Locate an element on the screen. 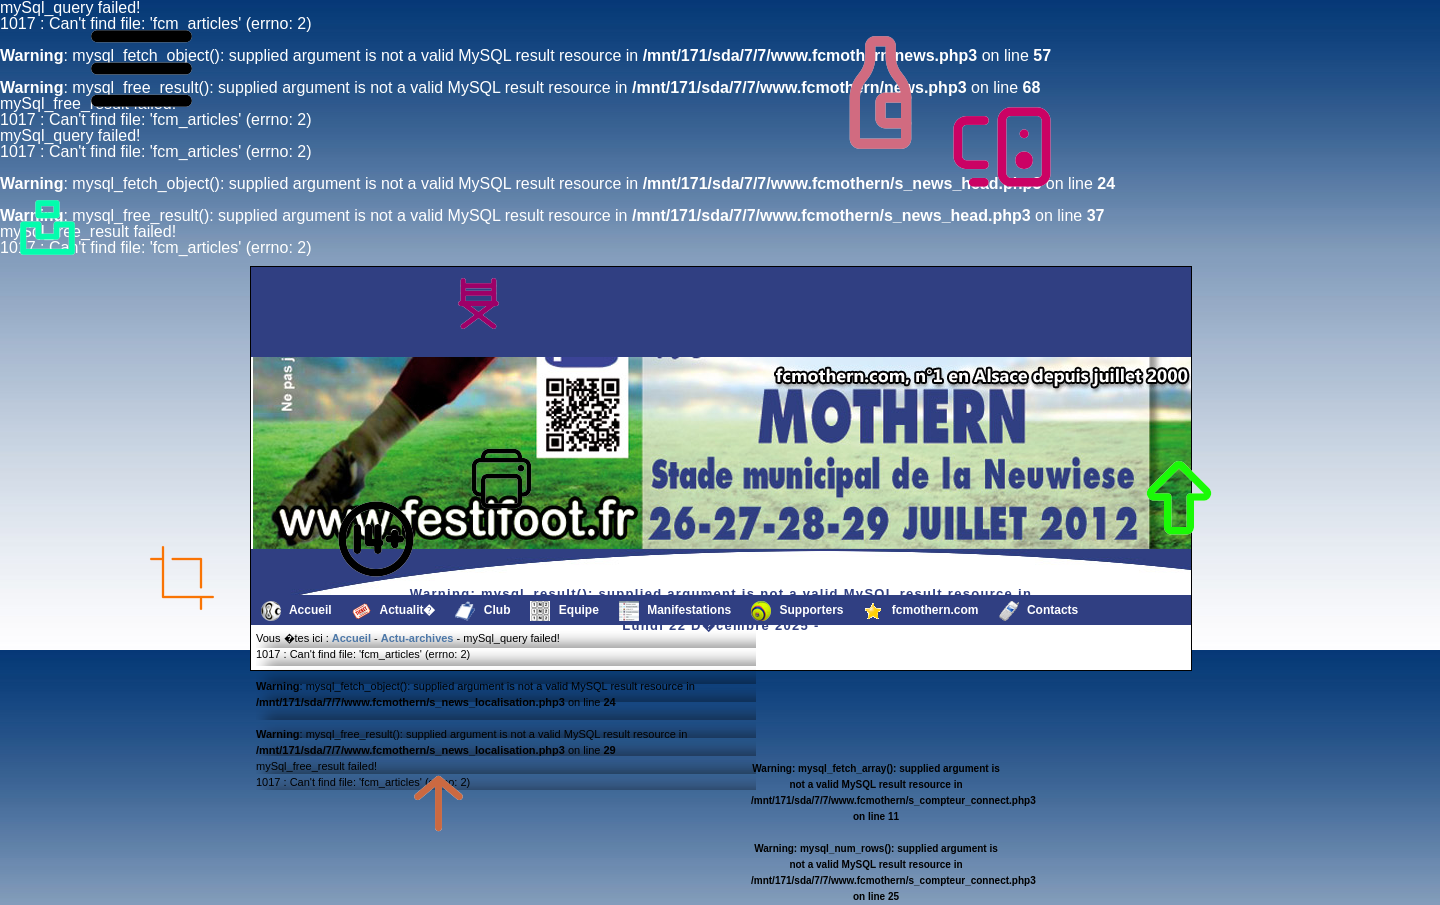 This screenshot has width=1440, height=905. print the current document is located at coordinates (501, 478).